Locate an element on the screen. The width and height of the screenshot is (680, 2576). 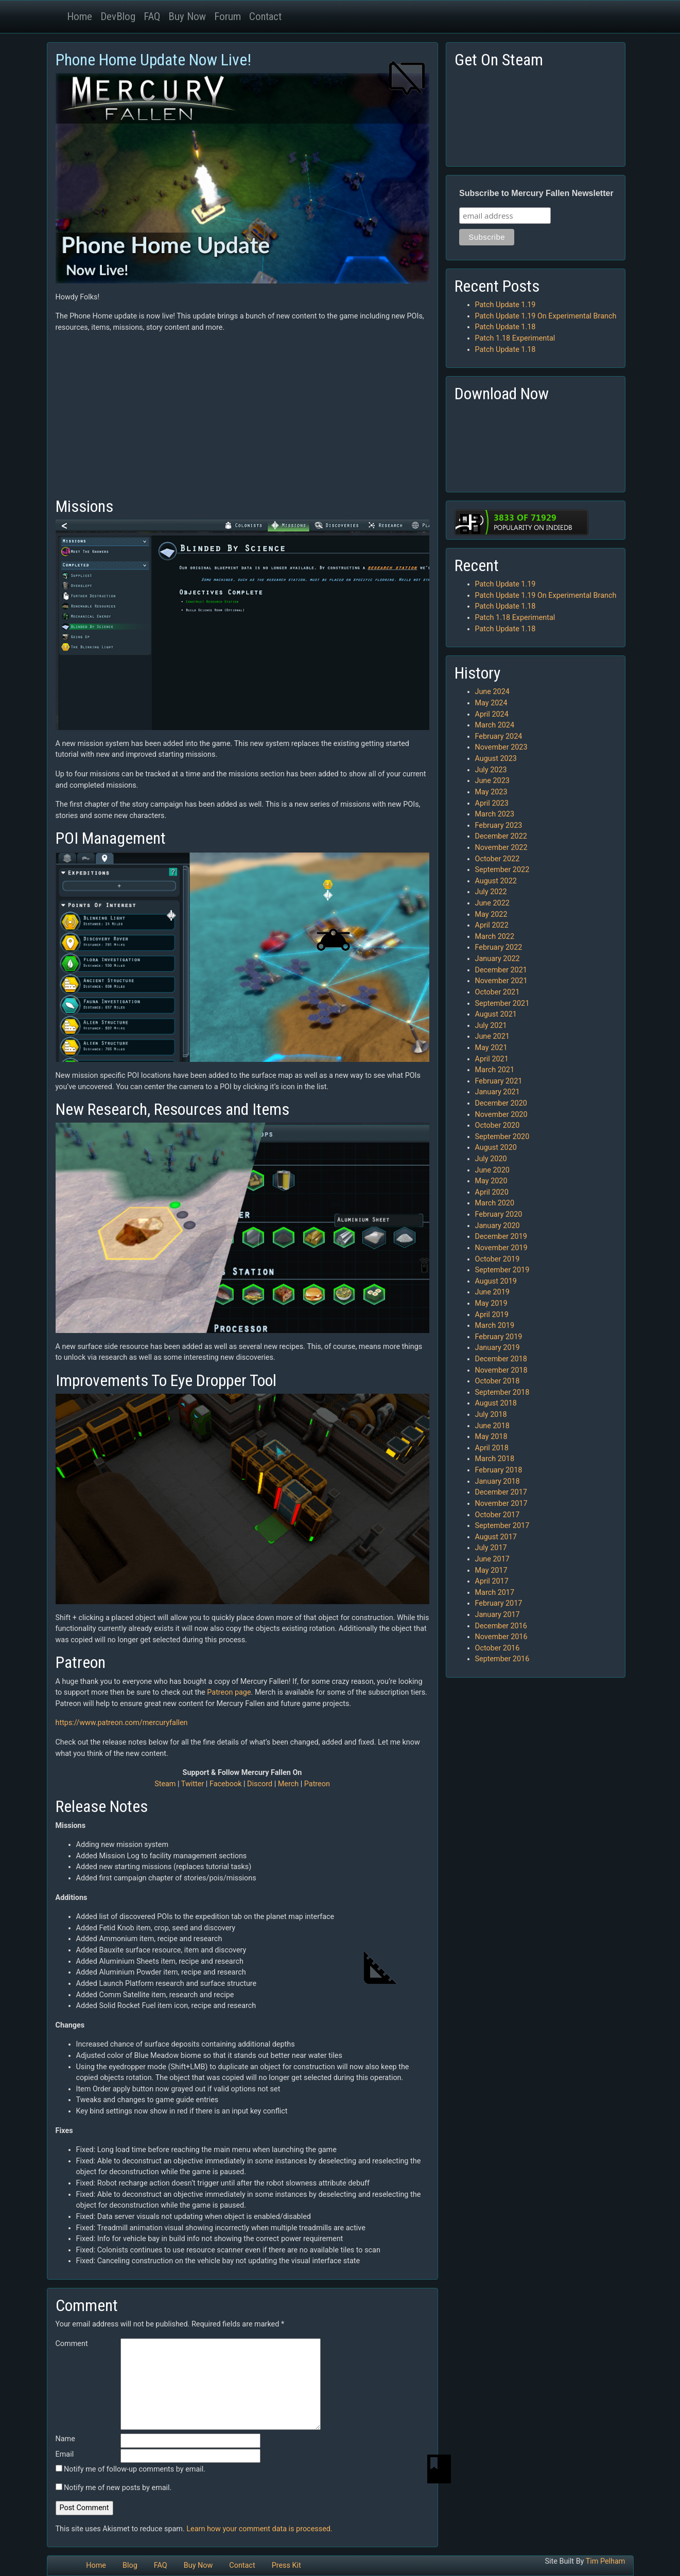
access remote control settings is located at coordinates (424, 1265).